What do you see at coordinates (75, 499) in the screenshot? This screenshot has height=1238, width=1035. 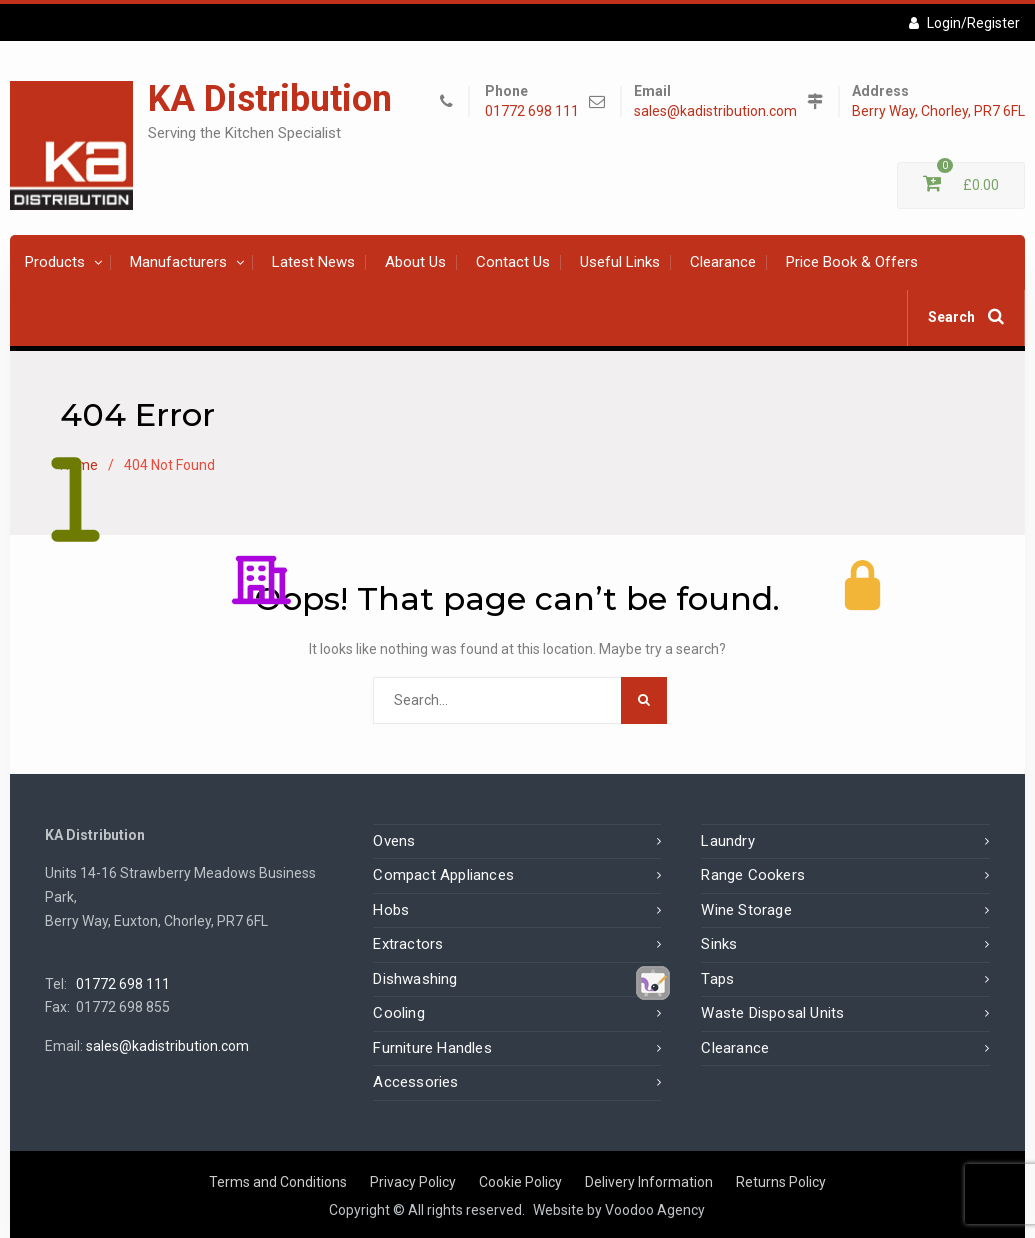 I see `indicates the number one or first item in a list` at bounding box center [75, 499].